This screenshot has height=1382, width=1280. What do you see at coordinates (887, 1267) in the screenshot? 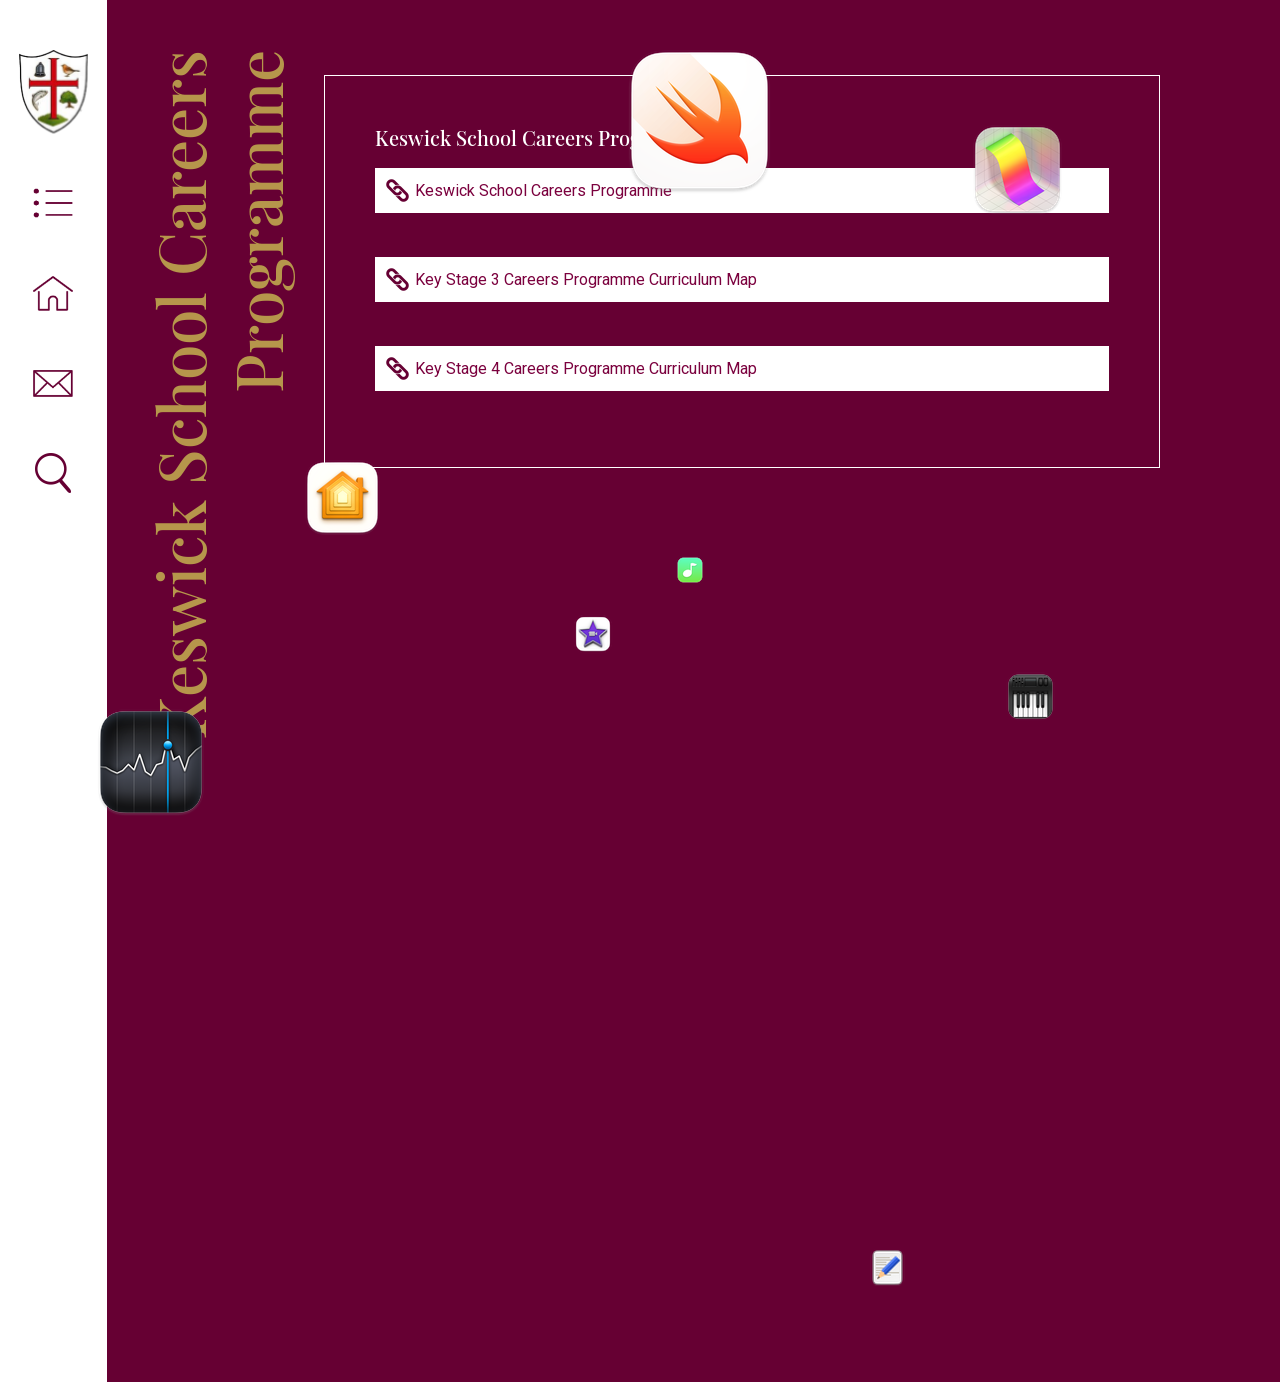
I see `open text editor application` at bounding box center [887, 1267].